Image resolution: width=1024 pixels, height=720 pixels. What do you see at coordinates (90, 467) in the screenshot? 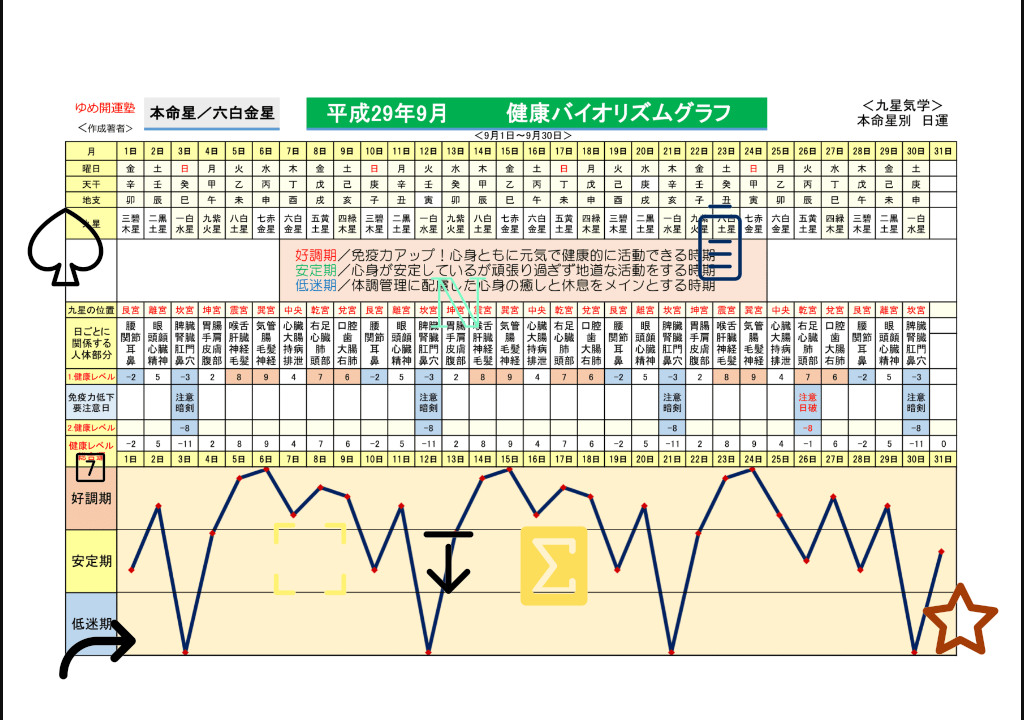
I see `select or input the number seven` at bounding box center [90, 467].